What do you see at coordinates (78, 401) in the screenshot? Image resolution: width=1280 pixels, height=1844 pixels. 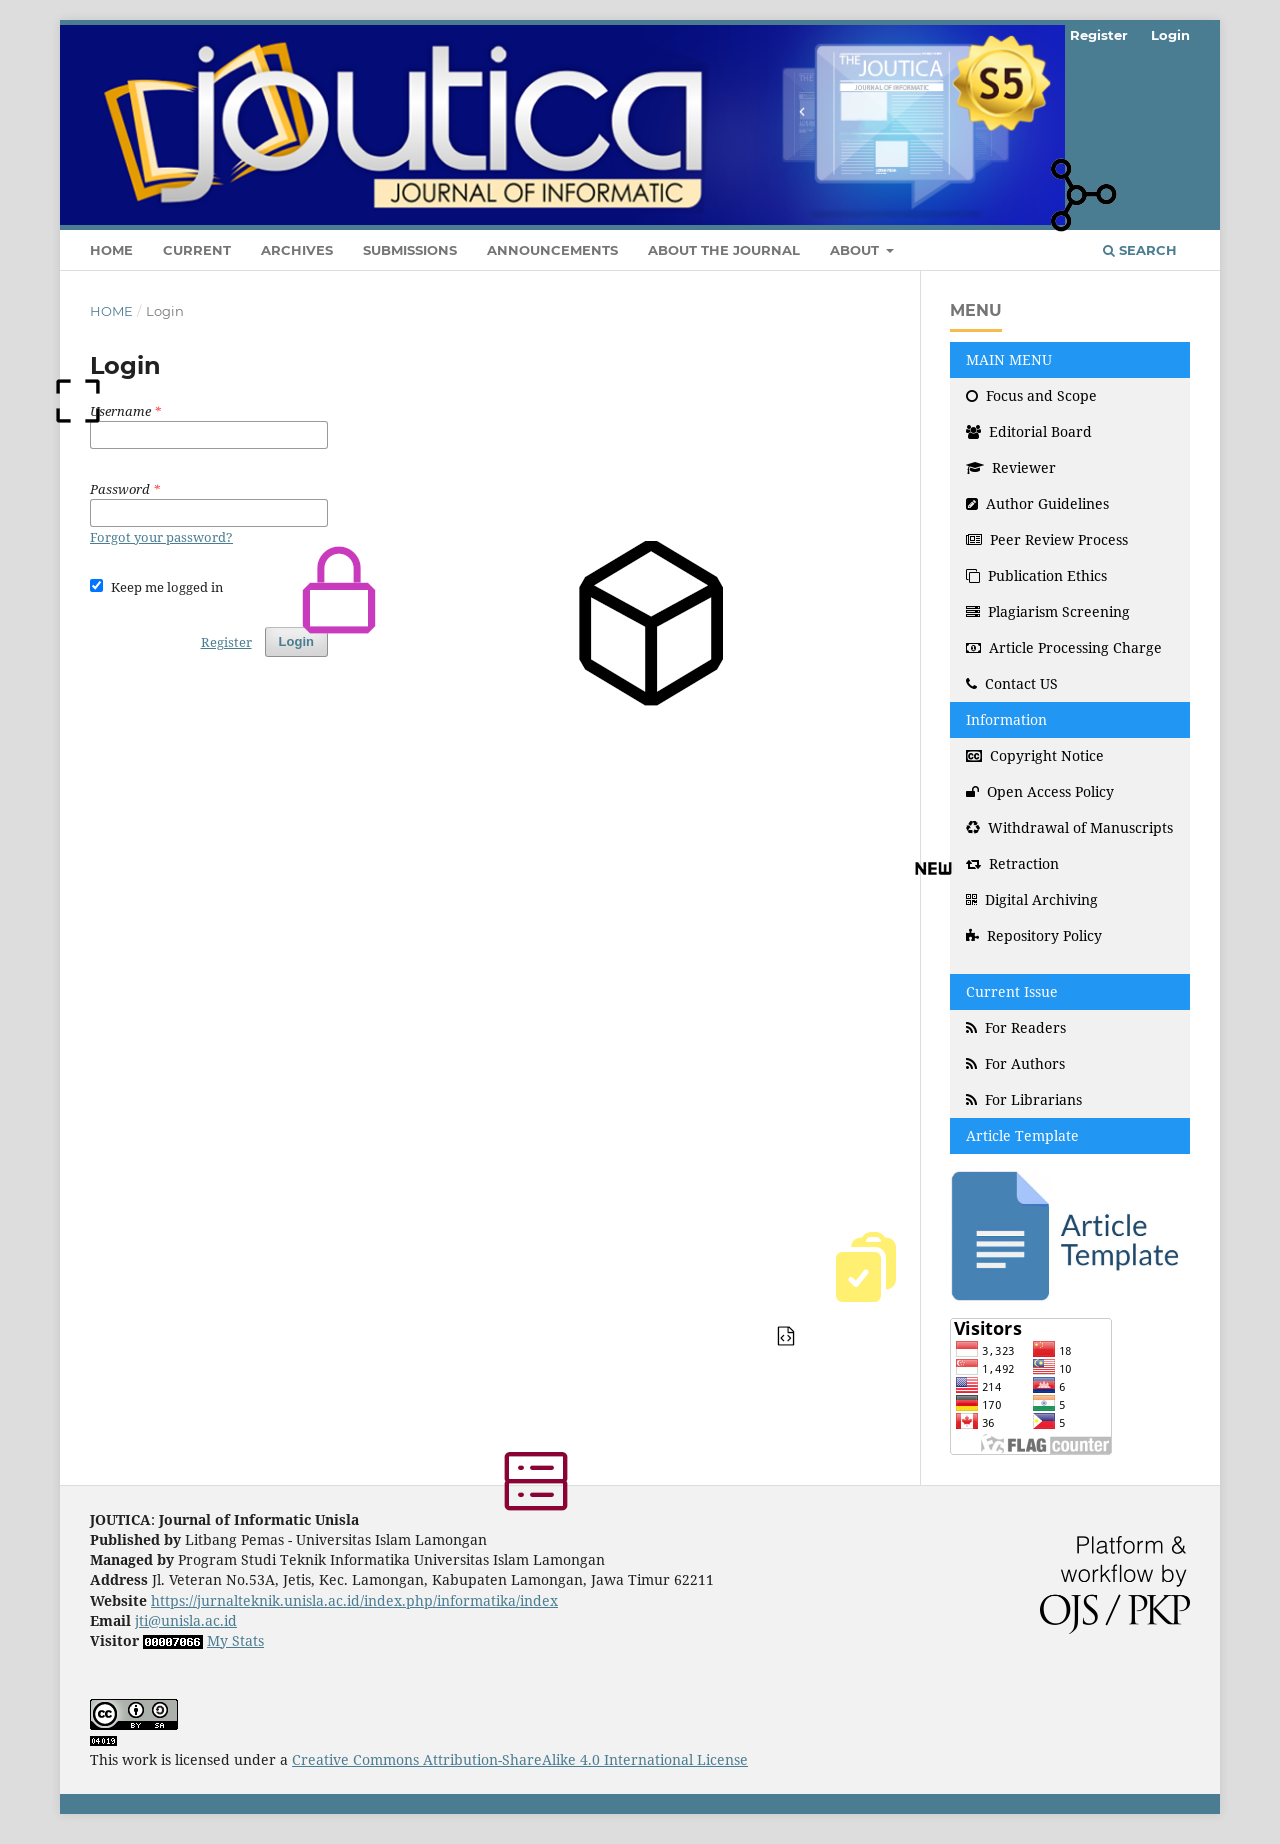 I see `enter fullscreen mode` at bounding box center [78, 401].